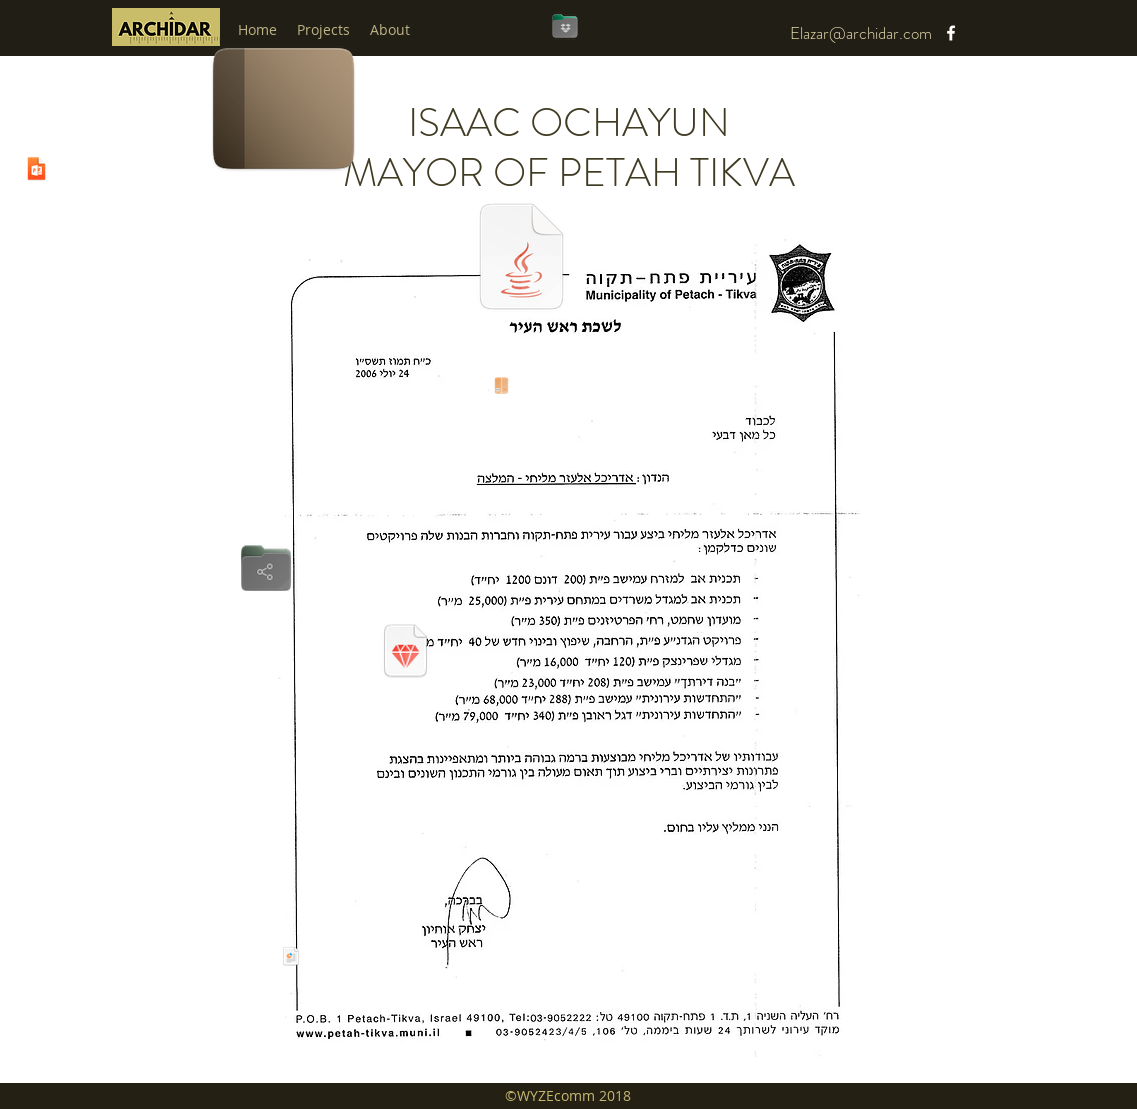  I want to click on java source code file, so click(521, 256).